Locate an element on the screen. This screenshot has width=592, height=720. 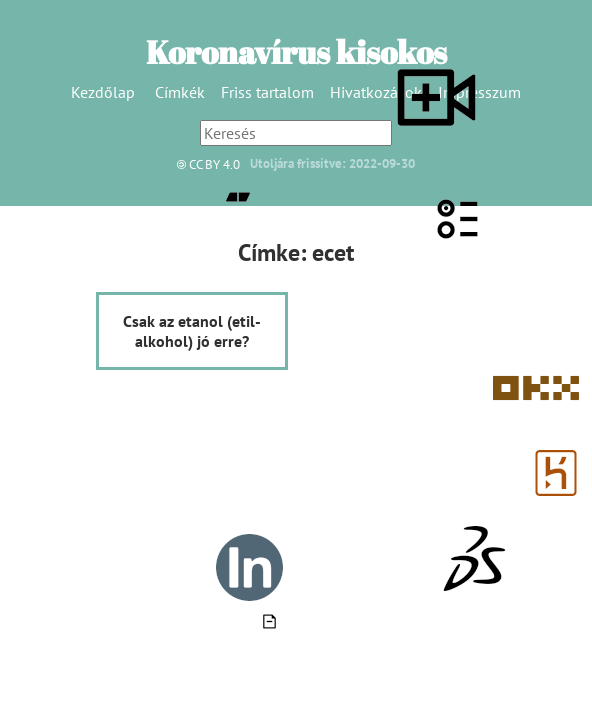
LogMeIn brand logo is located at coordinates (249, 567).